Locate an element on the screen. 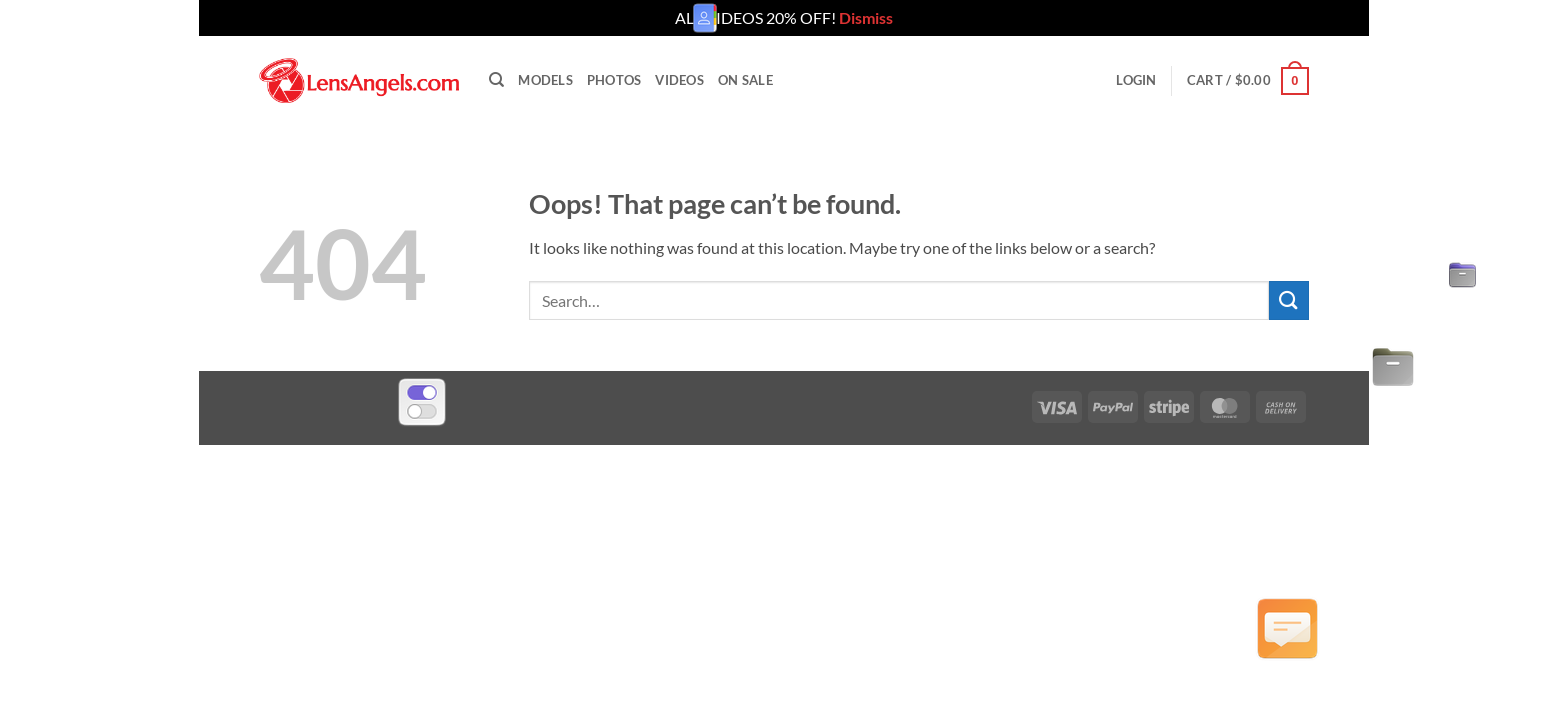  open the messaging app is located at coordinates (1287, 628).